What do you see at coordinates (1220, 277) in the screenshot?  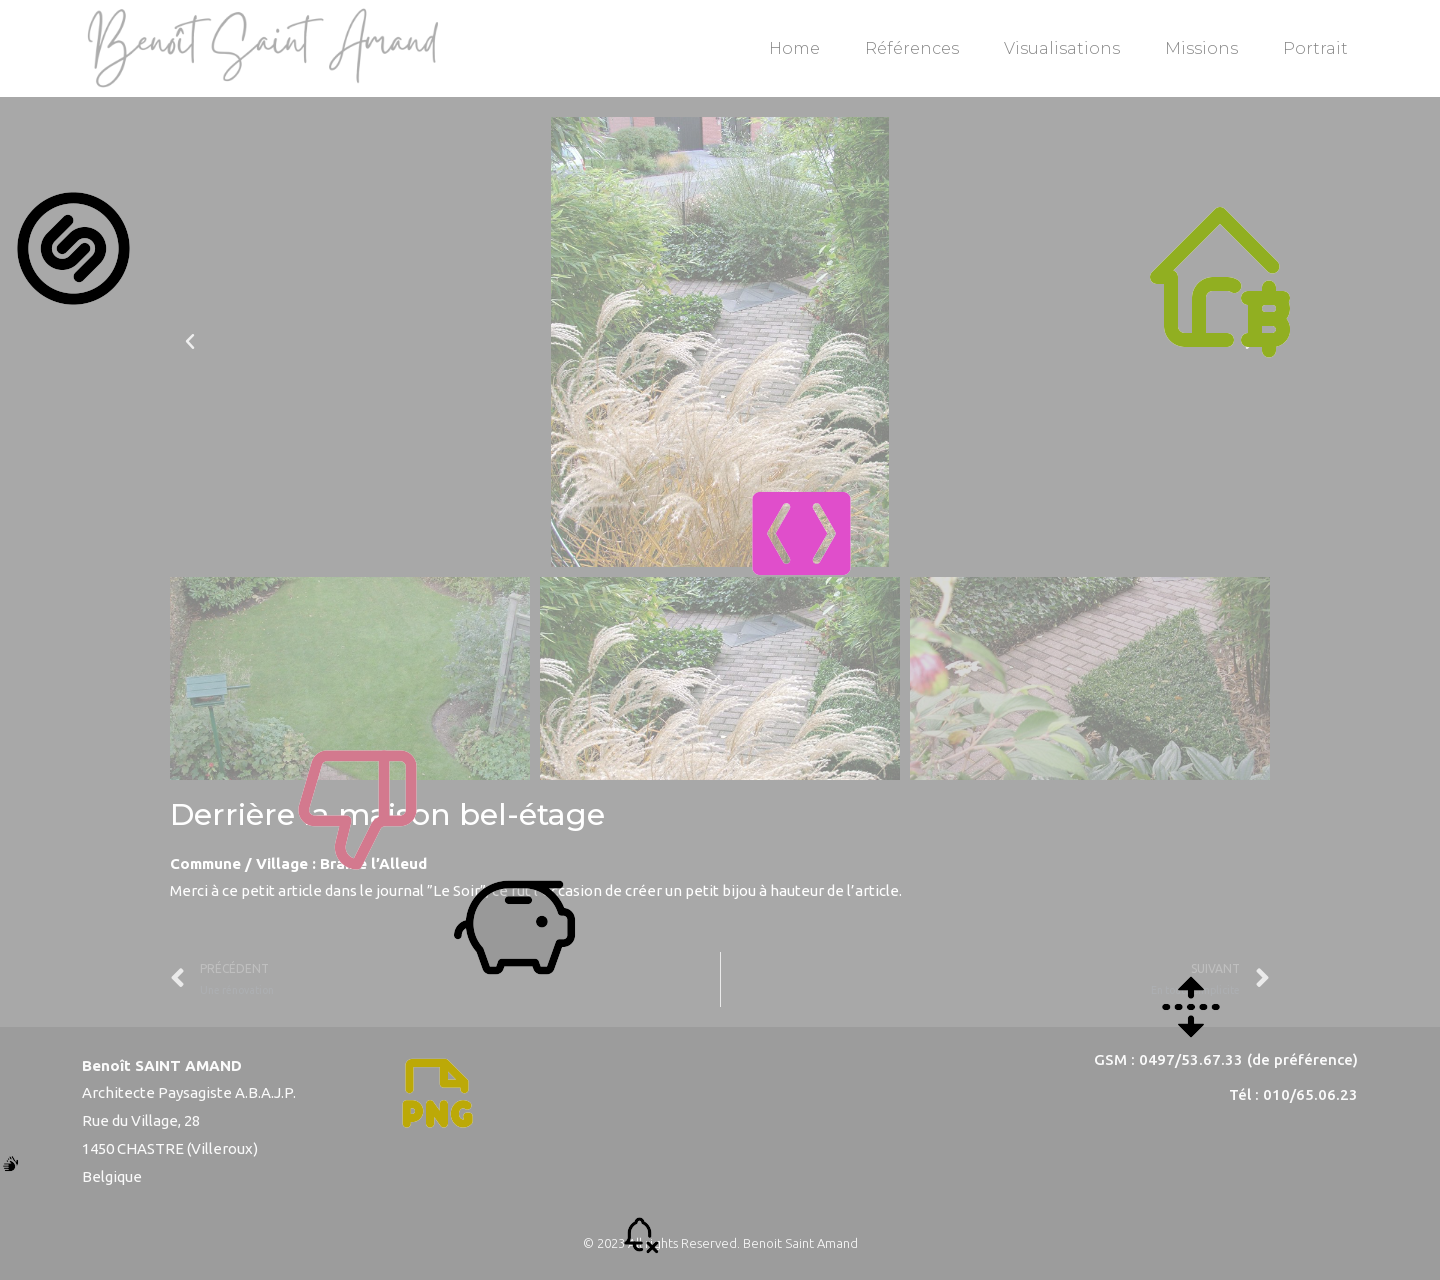 I see `access bitcoin wallet or crypto home dashboard` at bounding box center [1220, 277].